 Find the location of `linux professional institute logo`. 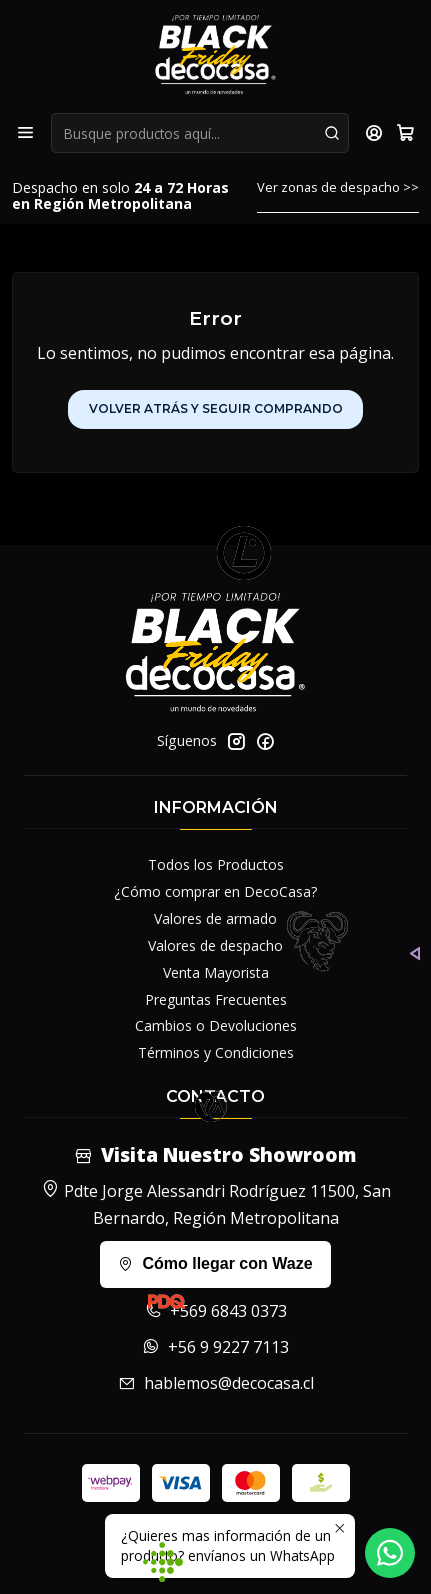

linux professional institute logo is located at coordinates (244, 553).